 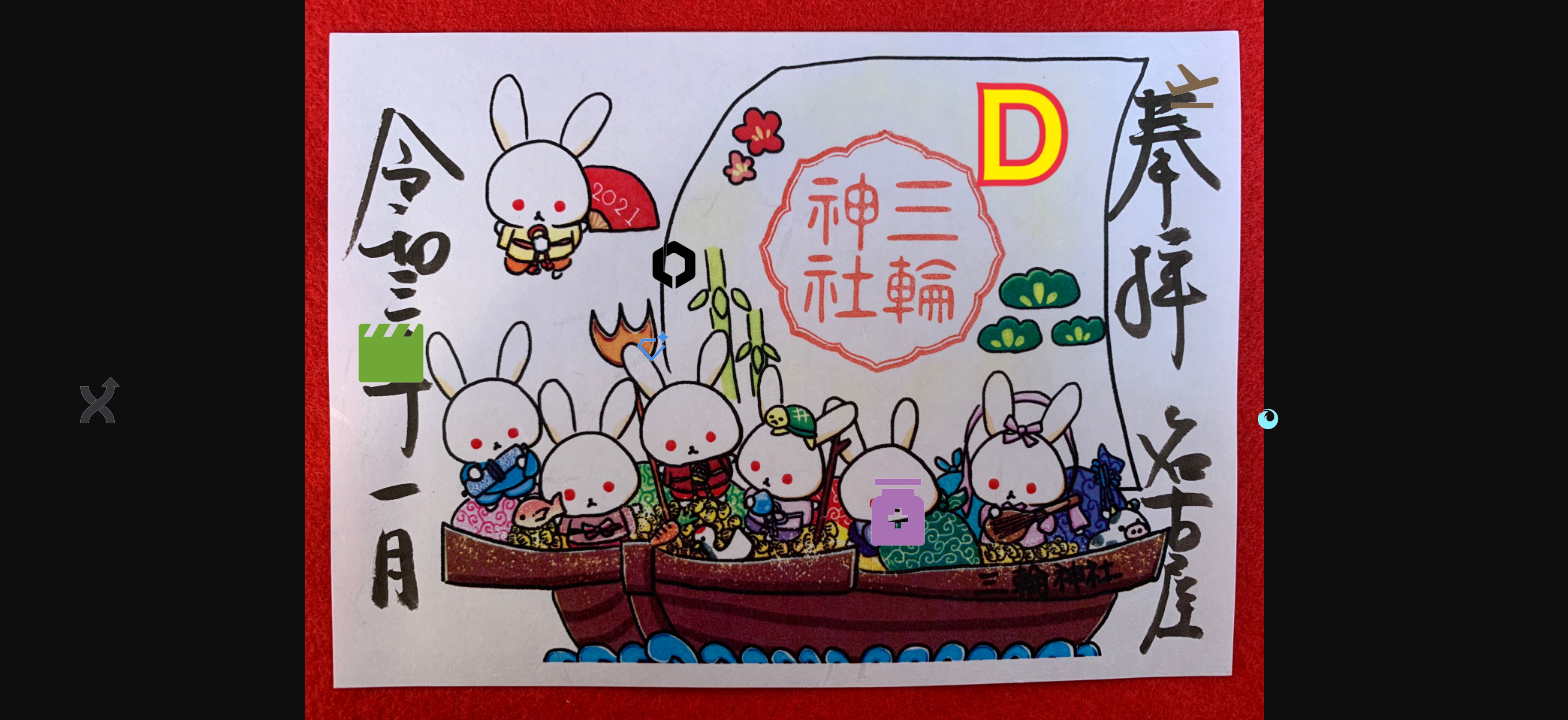 I want to click on access video or movie content, so click(x=391, y=353).